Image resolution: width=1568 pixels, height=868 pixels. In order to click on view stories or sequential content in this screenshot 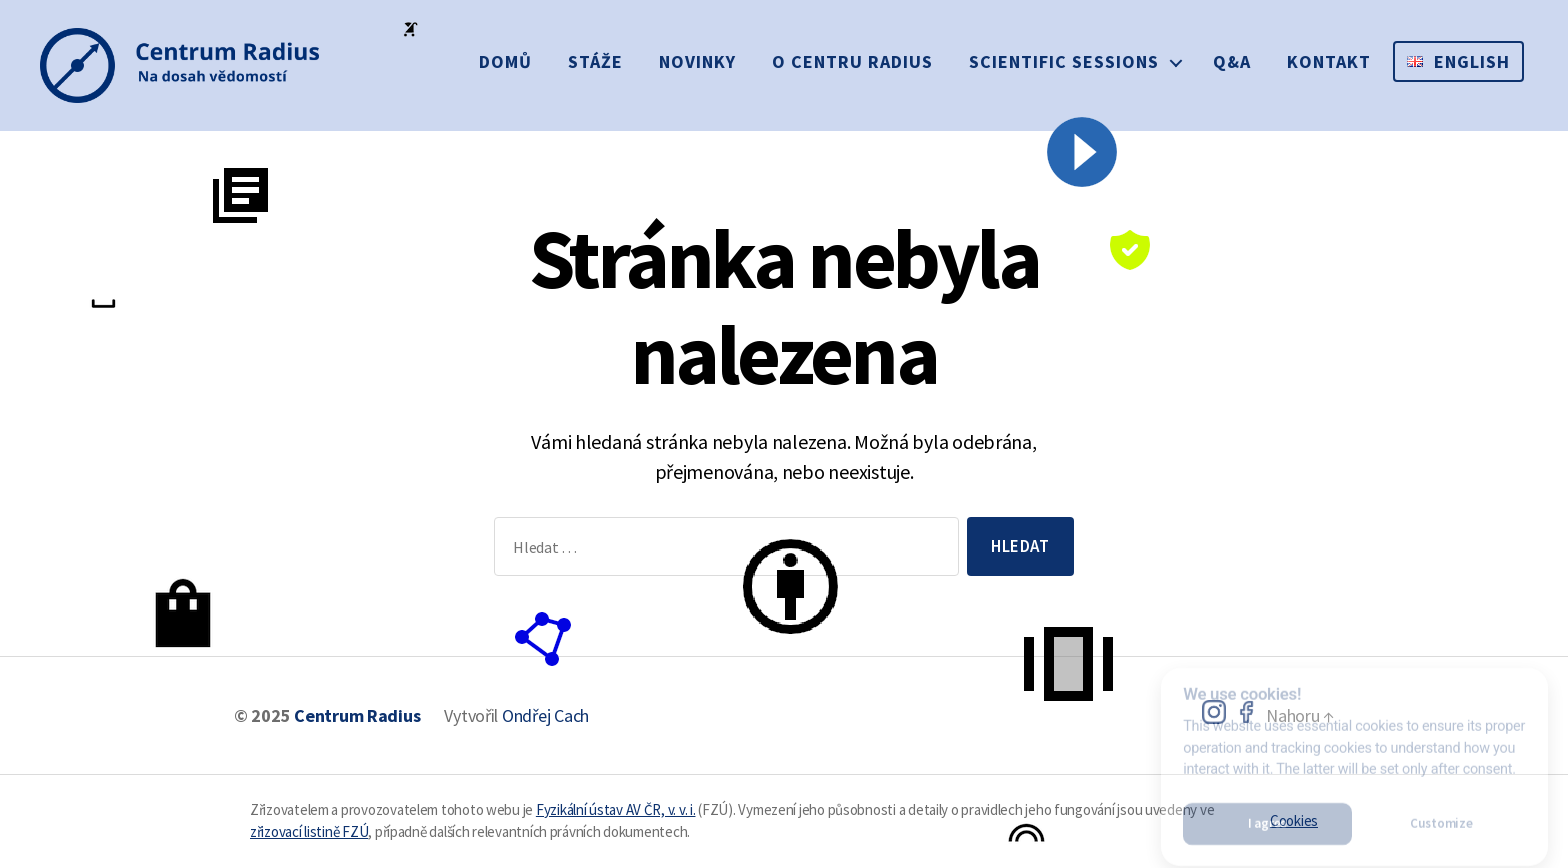, I will do `click(1068, 666)`.